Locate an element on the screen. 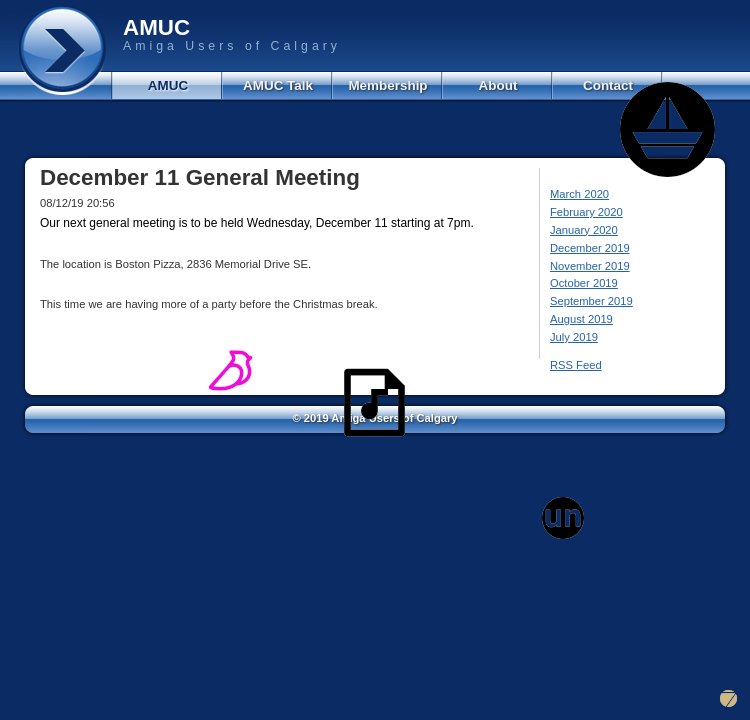  unstop platform logo is located at coordinates (563, 518).